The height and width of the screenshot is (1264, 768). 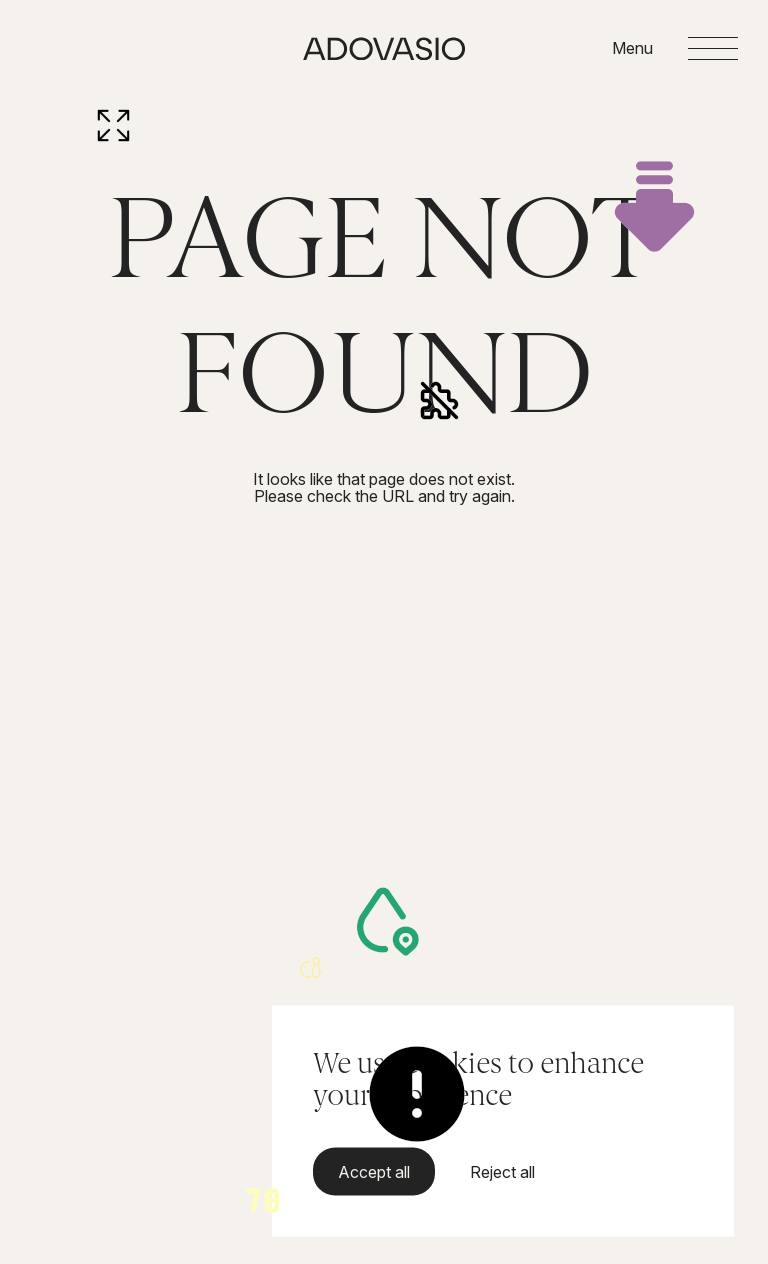 What do you see at coordinates (654, 207) in the screenshot?
I see `download file with queue` at bounding box center [654, 207].